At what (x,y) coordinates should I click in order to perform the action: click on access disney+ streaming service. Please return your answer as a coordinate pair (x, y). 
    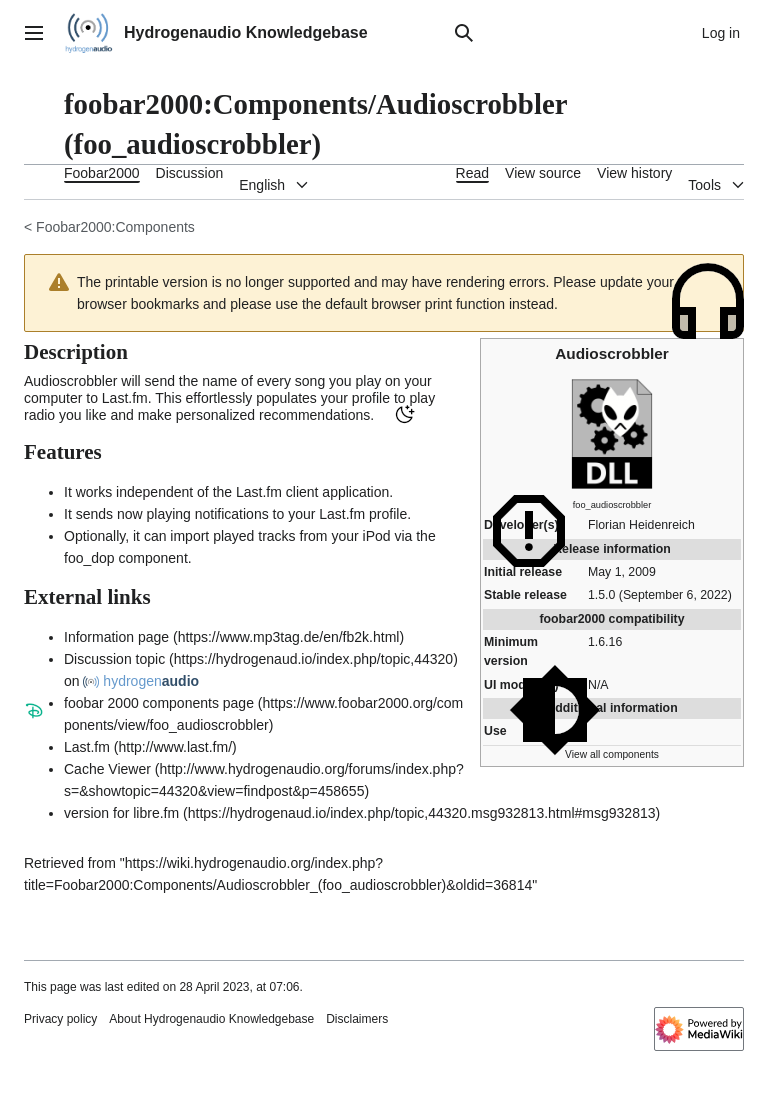
    Looking at the image, I should click on (34, 710).